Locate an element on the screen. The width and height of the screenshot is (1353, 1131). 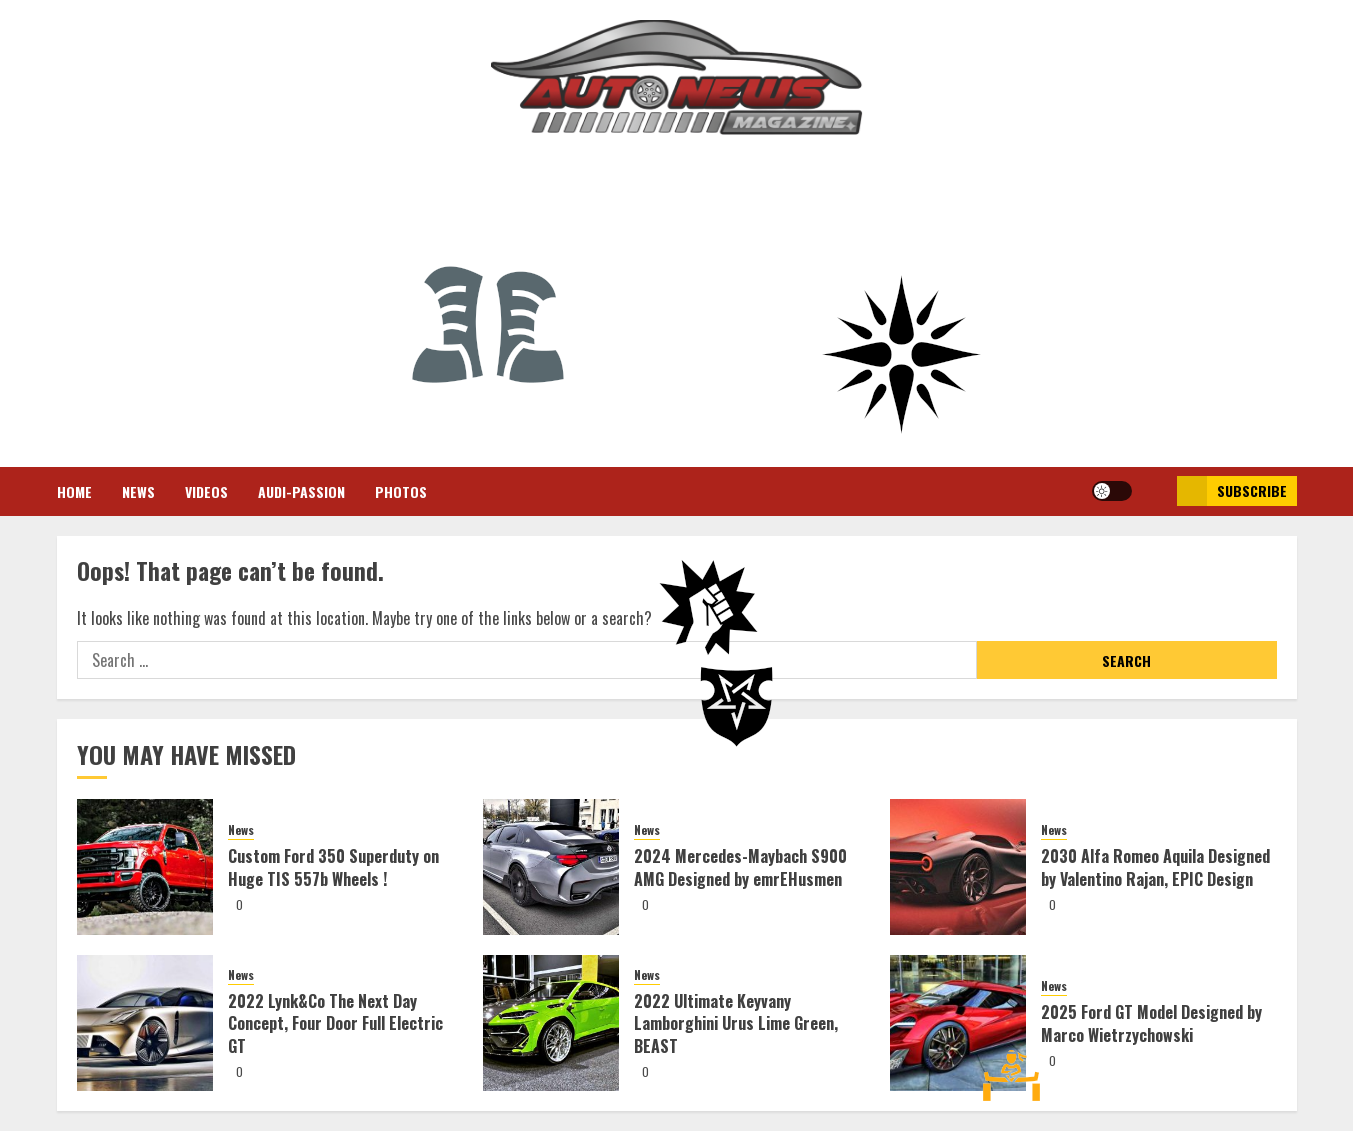
indicates a hazard or danger zone in gameplay is located at coordinates (901, 354).